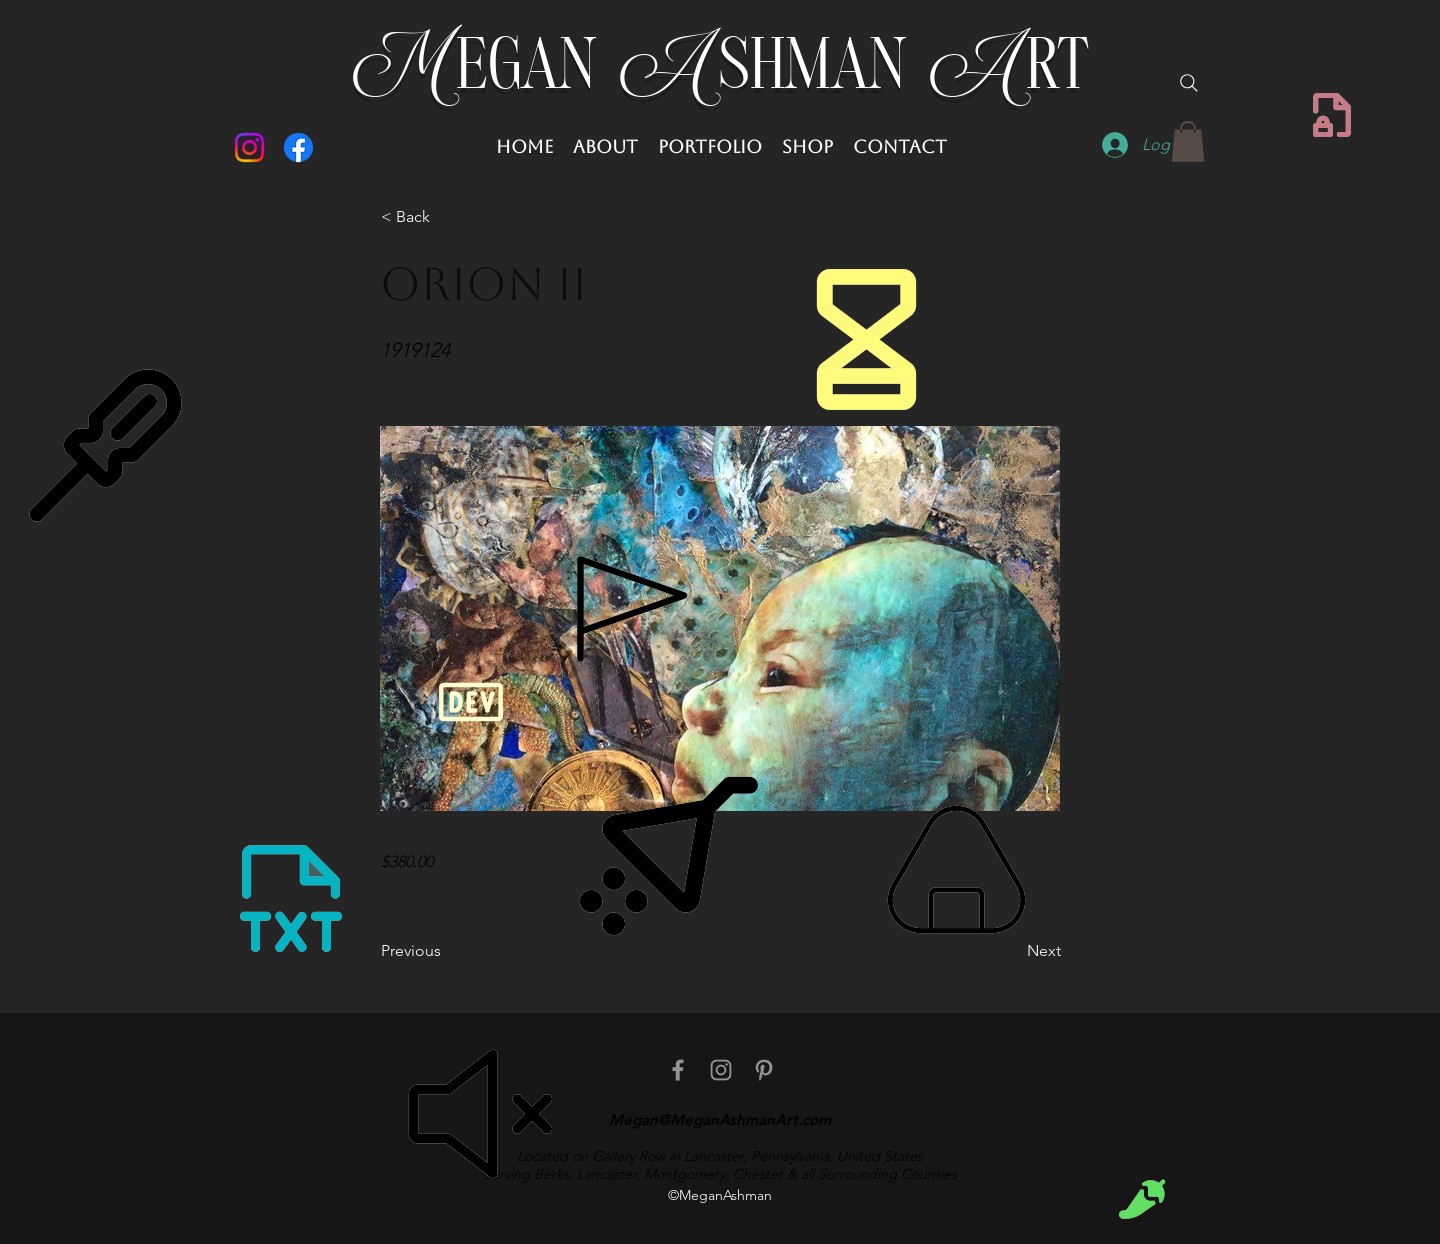 This screenshot has width=1440, height=1244. What do you see at coordinates (291, 903) in the screenshot?
I see `open a plain text file` at bounding box center [291, 903].